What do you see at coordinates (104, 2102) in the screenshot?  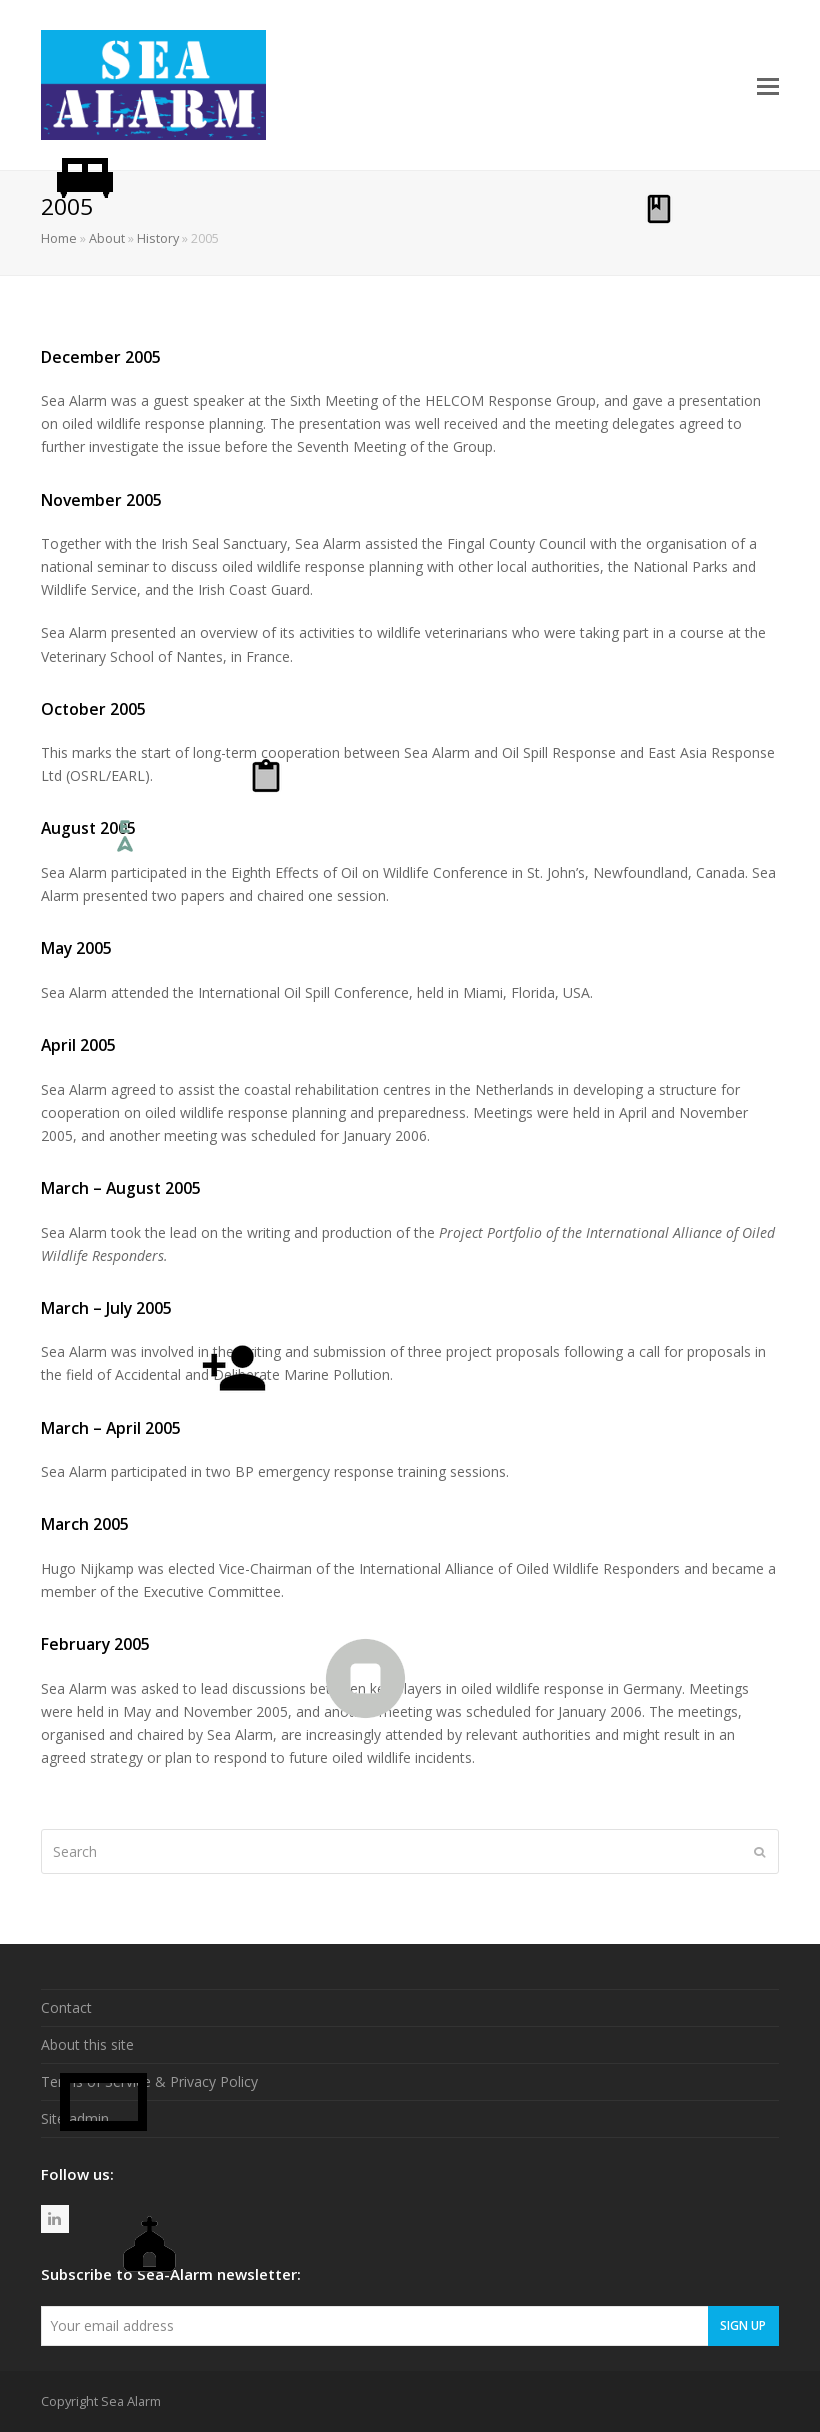 I see `crop image to 16:9 aspect ratio` at bounding box center [104, 2102].